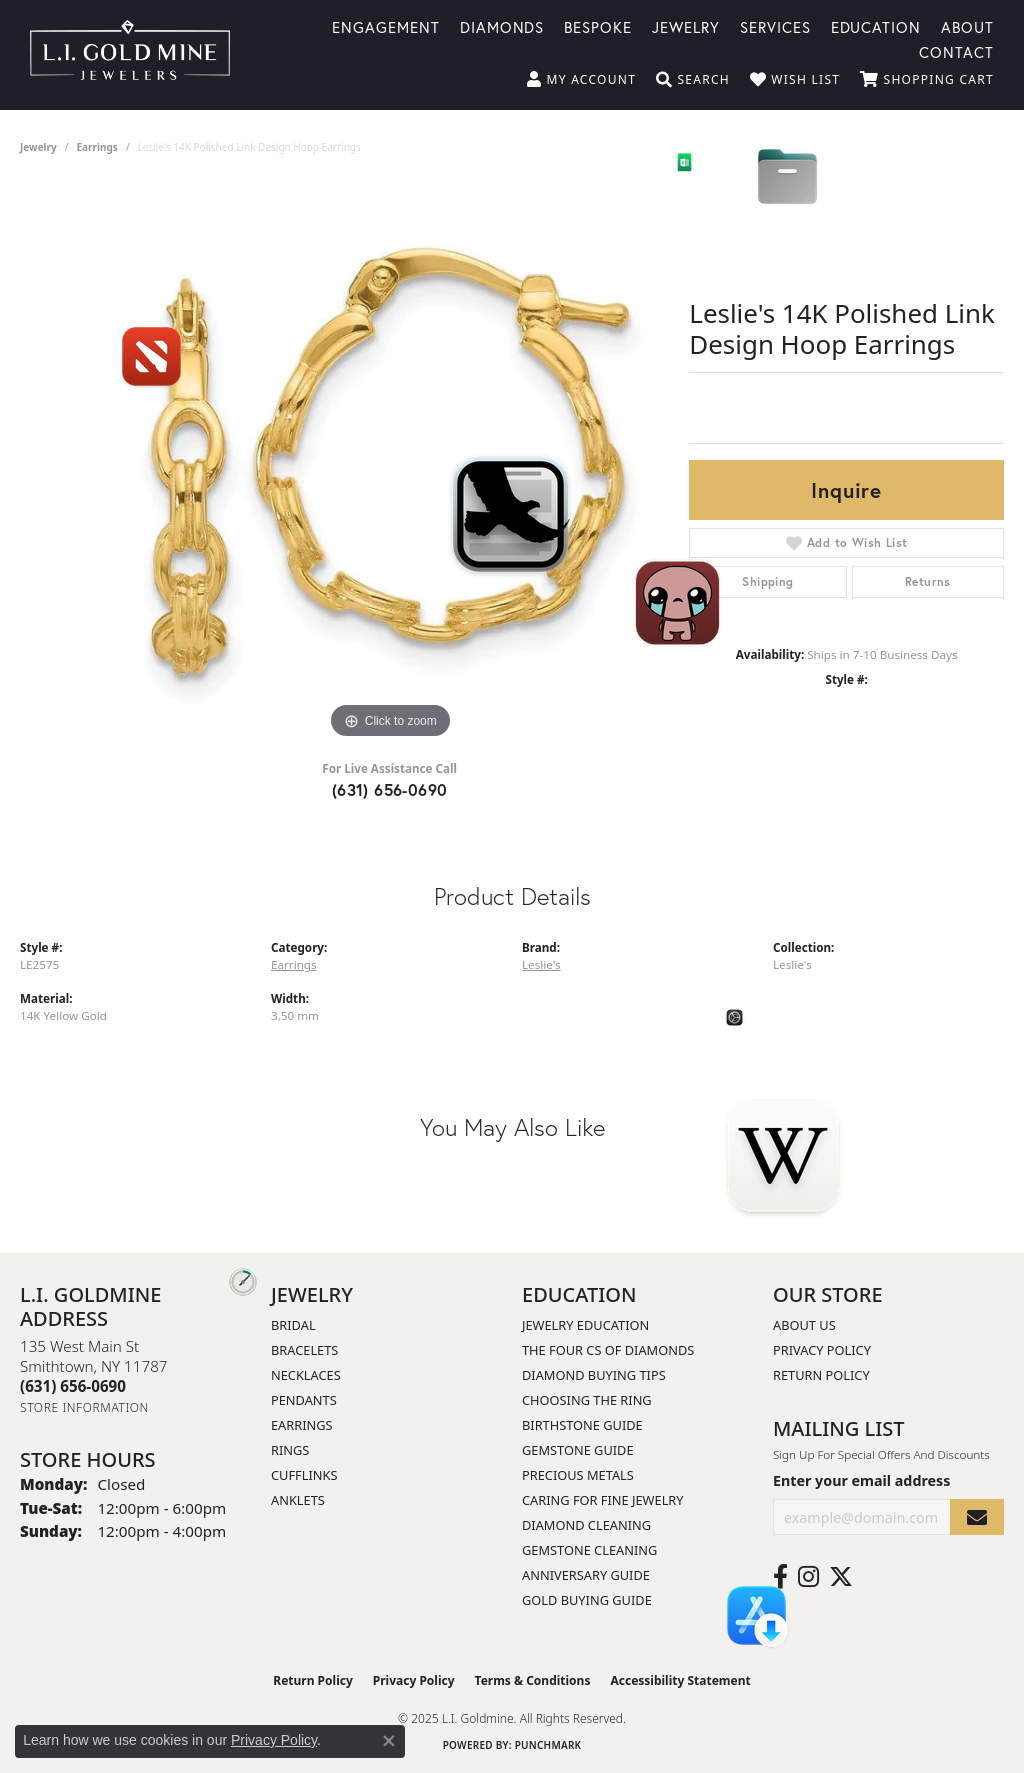 This screenshot has width=1024, height=1773. What do you see at coordinates (734, 1017) in the screenshot?
I see `open system settings` at bounding box center [734, 1017].